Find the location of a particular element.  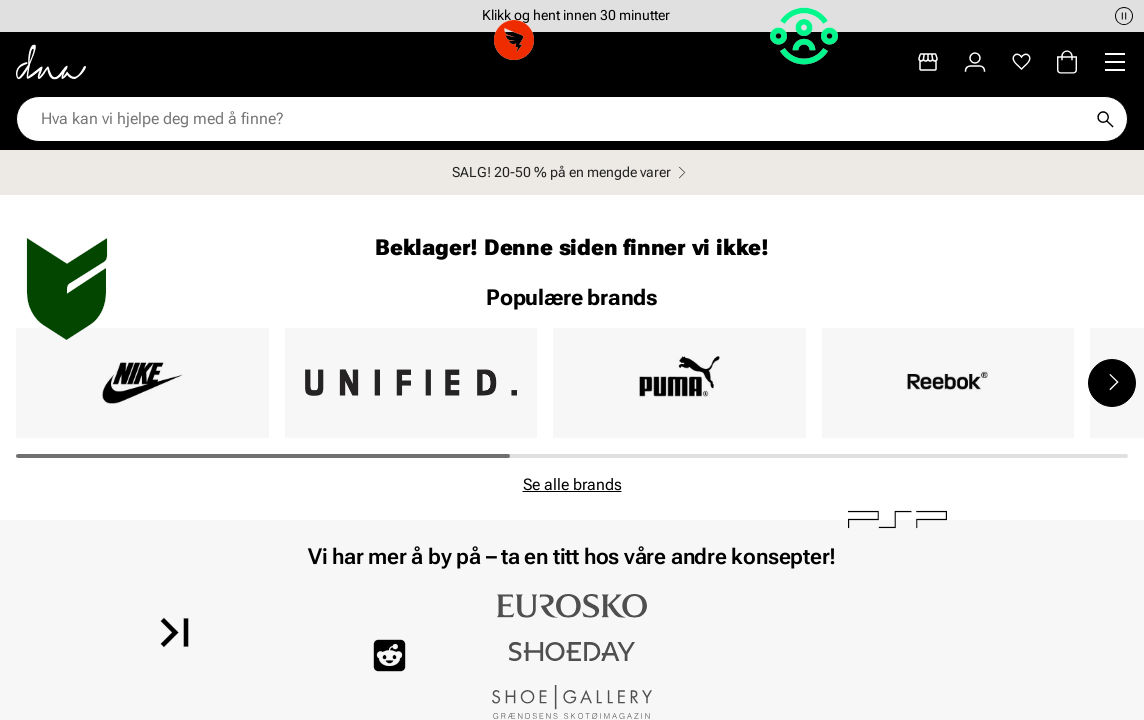

view community members is located at coordinates (804, 36).